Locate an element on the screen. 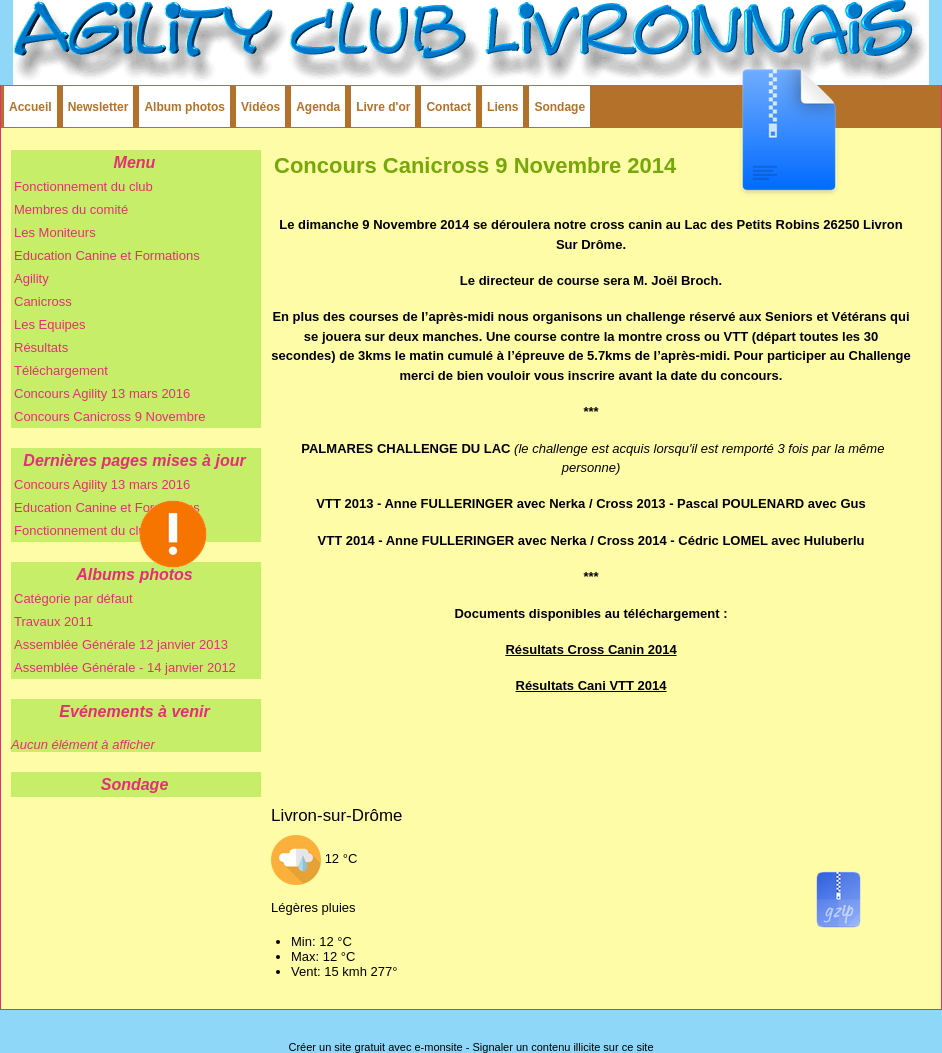  indicates a warning or caution state is located at coordinates (173, 534).